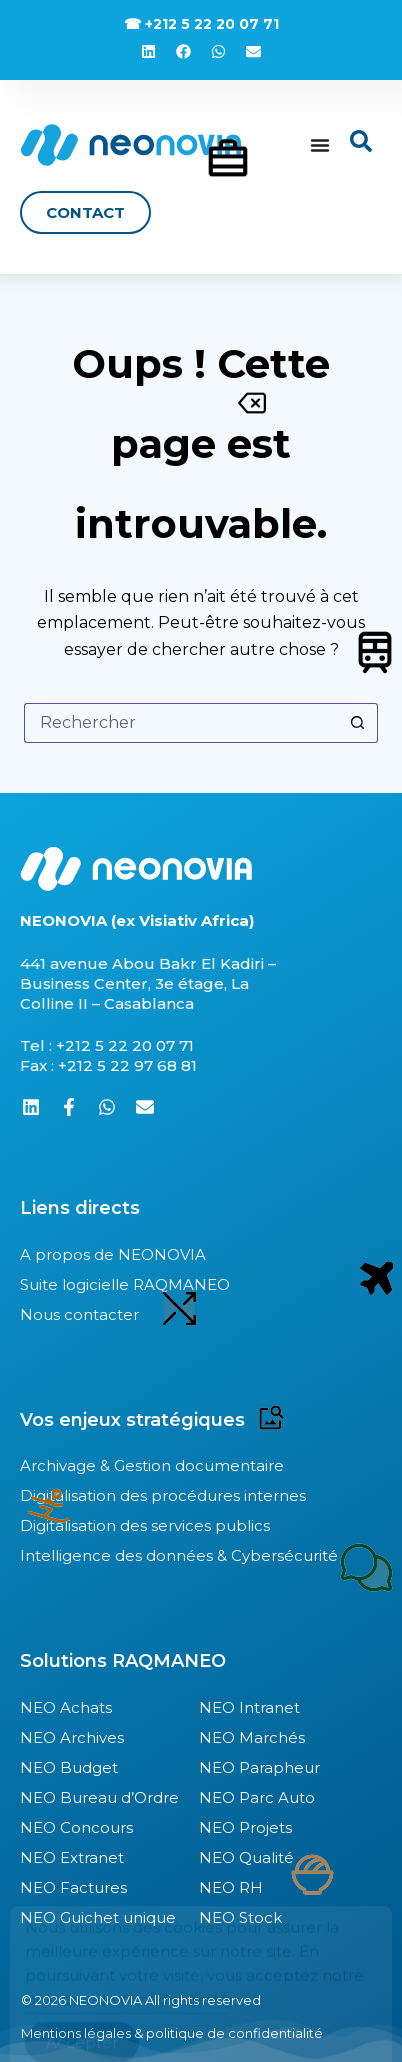 Image resolution: width=402 pixels, height=2062 pixels. Describe the element at coordinates (228, 160) in the screenshot. I see `access work or business-related files` at that location.